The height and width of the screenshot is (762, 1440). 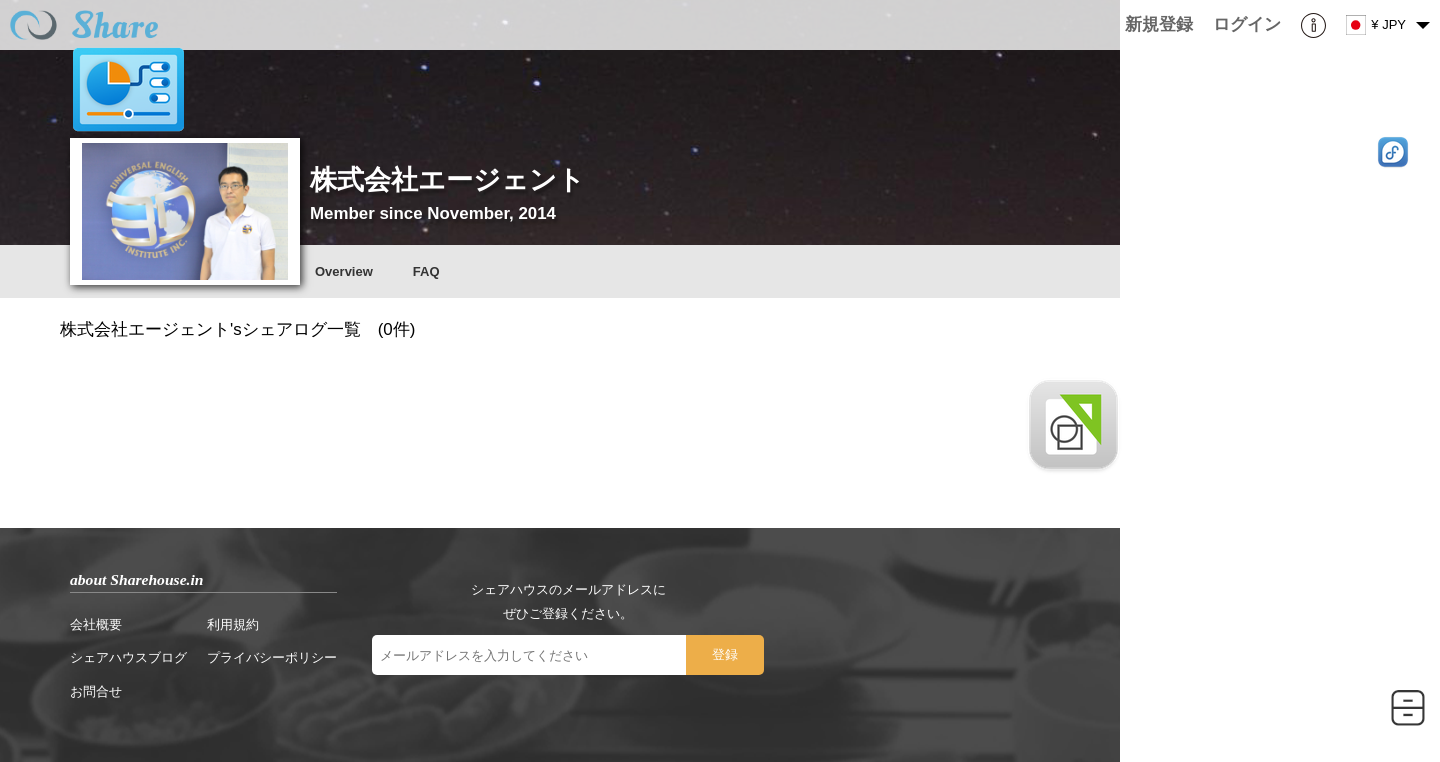 I want to click on open kig interactive geometry application, so click(x=1073, y=424).